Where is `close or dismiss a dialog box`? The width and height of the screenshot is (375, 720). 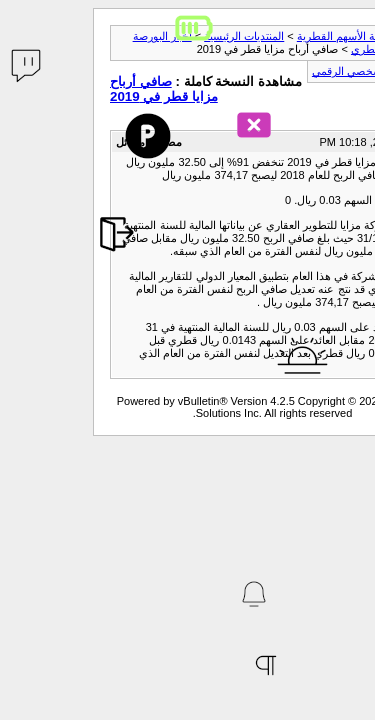 close or dismiss a dialog box is located at coordinates (254, 125).